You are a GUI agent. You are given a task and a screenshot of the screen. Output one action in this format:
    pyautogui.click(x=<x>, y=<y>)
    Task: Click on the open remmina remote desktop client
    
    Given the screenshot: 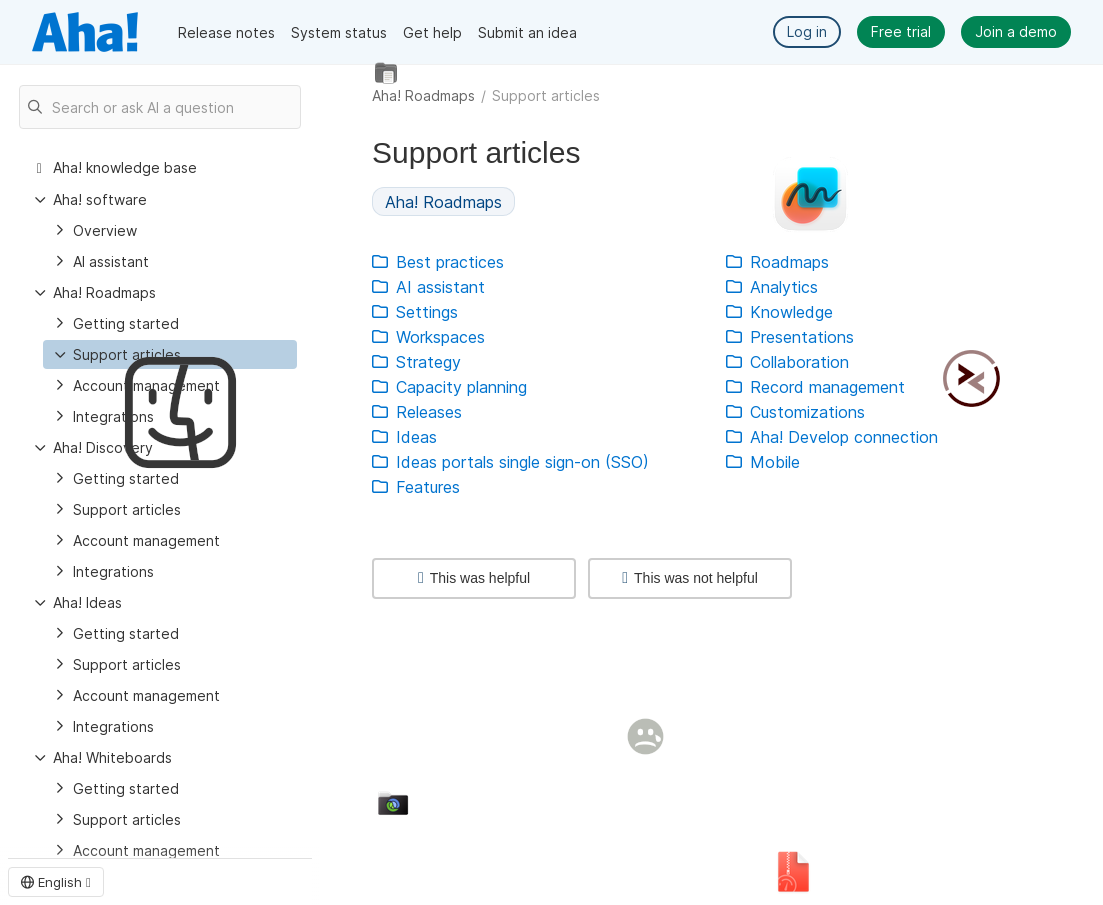 What is the action you would take?
    pyautogui.click(x=971, y=378)
    